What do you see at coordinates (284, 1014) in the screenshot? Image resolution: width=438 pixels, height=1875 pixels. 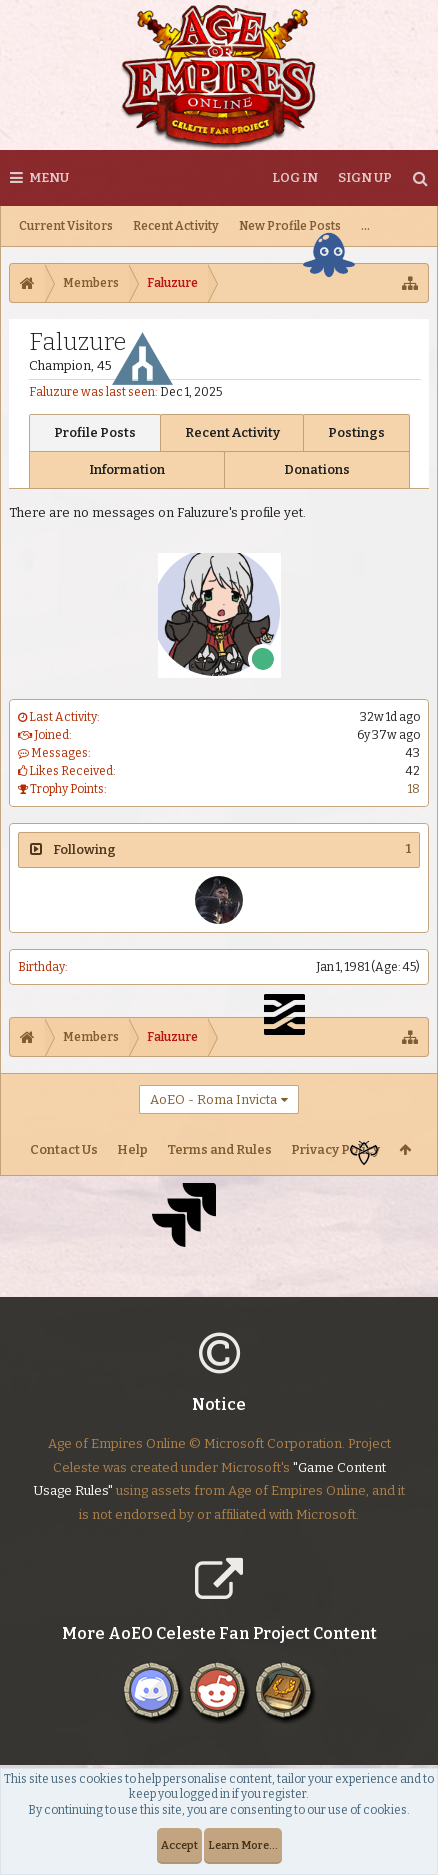 I see `stimulus javascript framework logo` at bounding box center [284, 1014].